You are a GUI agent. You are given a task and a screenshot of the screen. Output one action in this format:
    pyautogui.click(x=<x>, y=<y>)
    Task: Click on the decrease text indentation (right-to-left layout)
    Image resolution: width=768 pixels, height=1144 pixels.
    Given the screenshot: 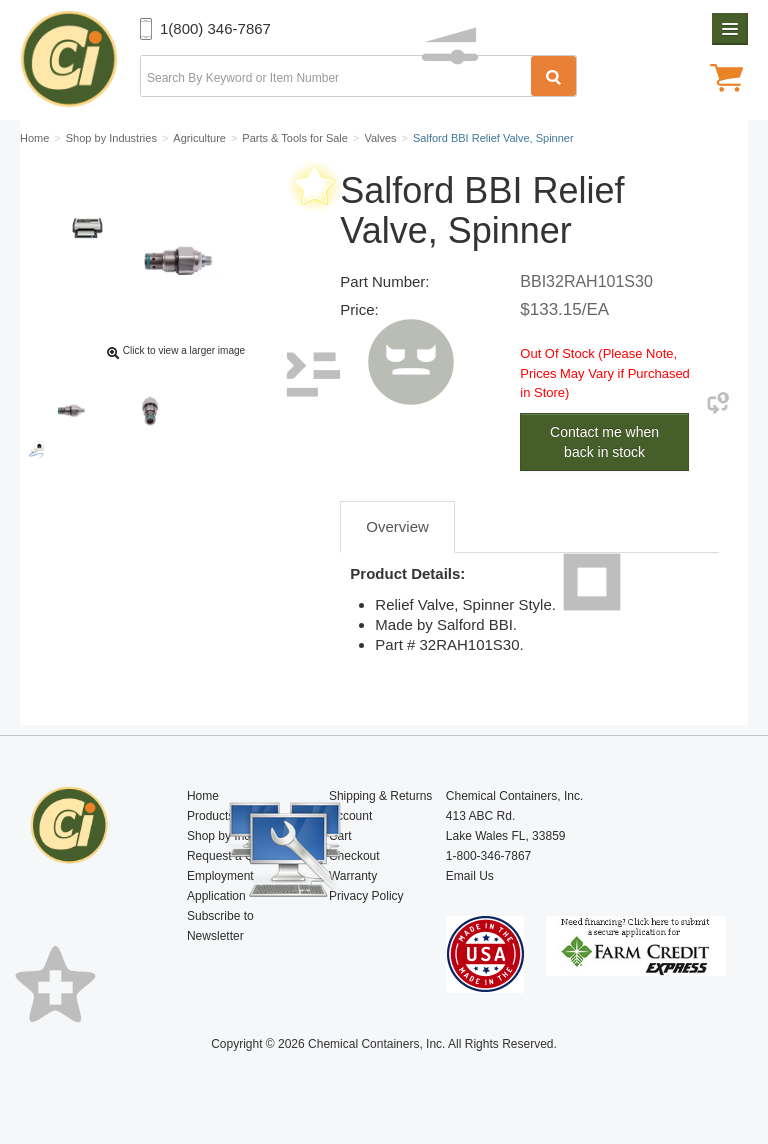 What is the action you would take?
    pyautogui.click(x=313, y=374)
    